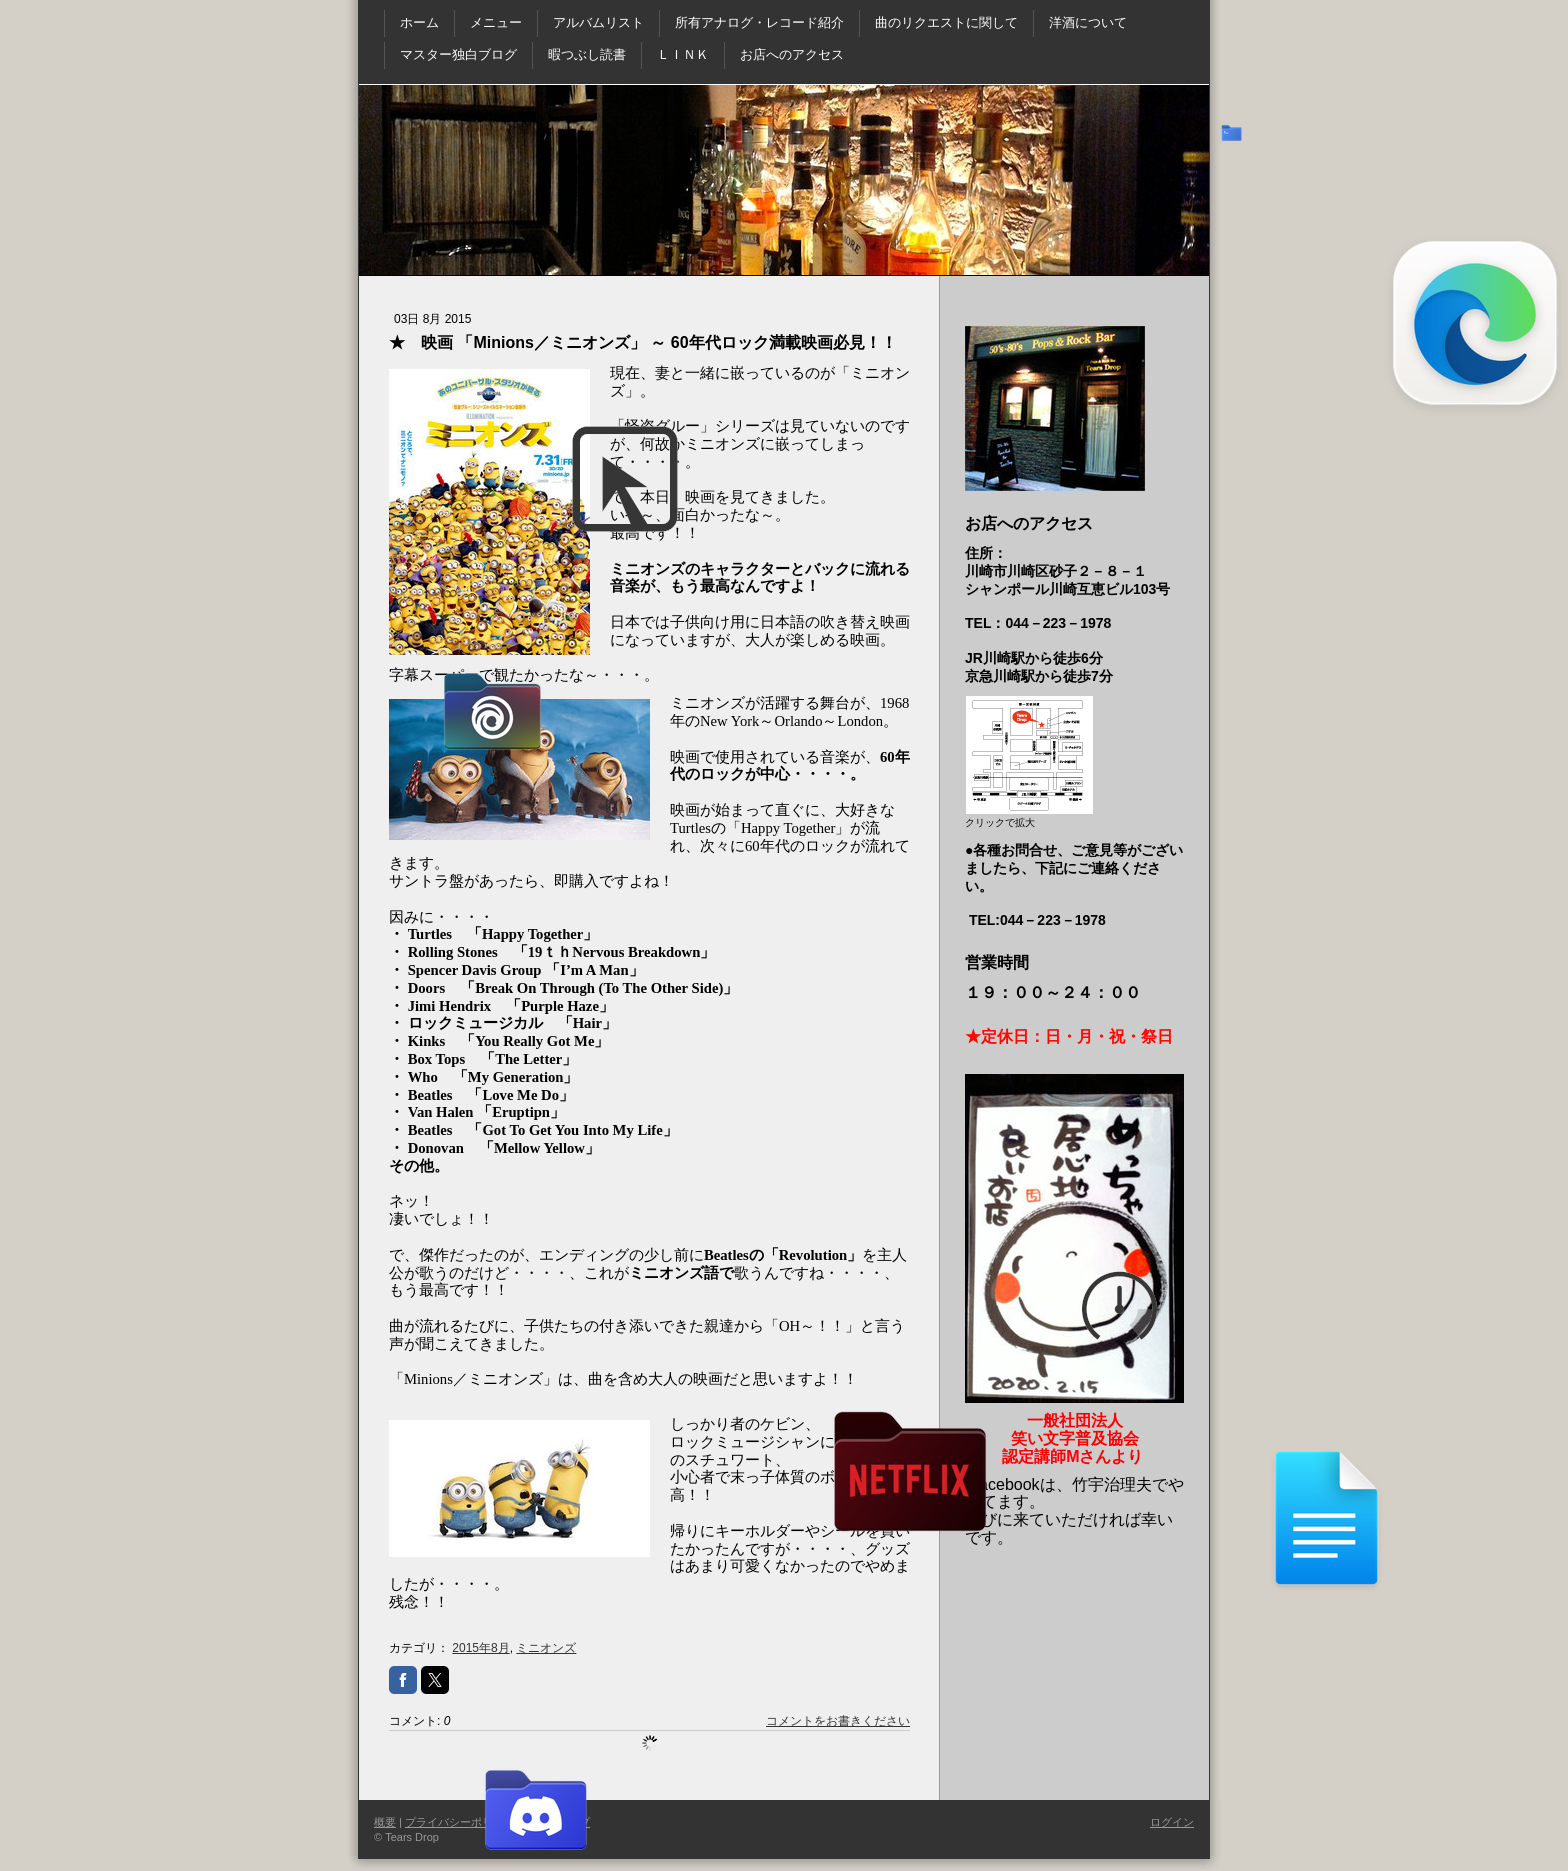 This screenshot has width=1568, height=1871. Describe the element at coordinates (492, 714) in the screenshot. I see `open ubisoft connect game files folder` at that location.